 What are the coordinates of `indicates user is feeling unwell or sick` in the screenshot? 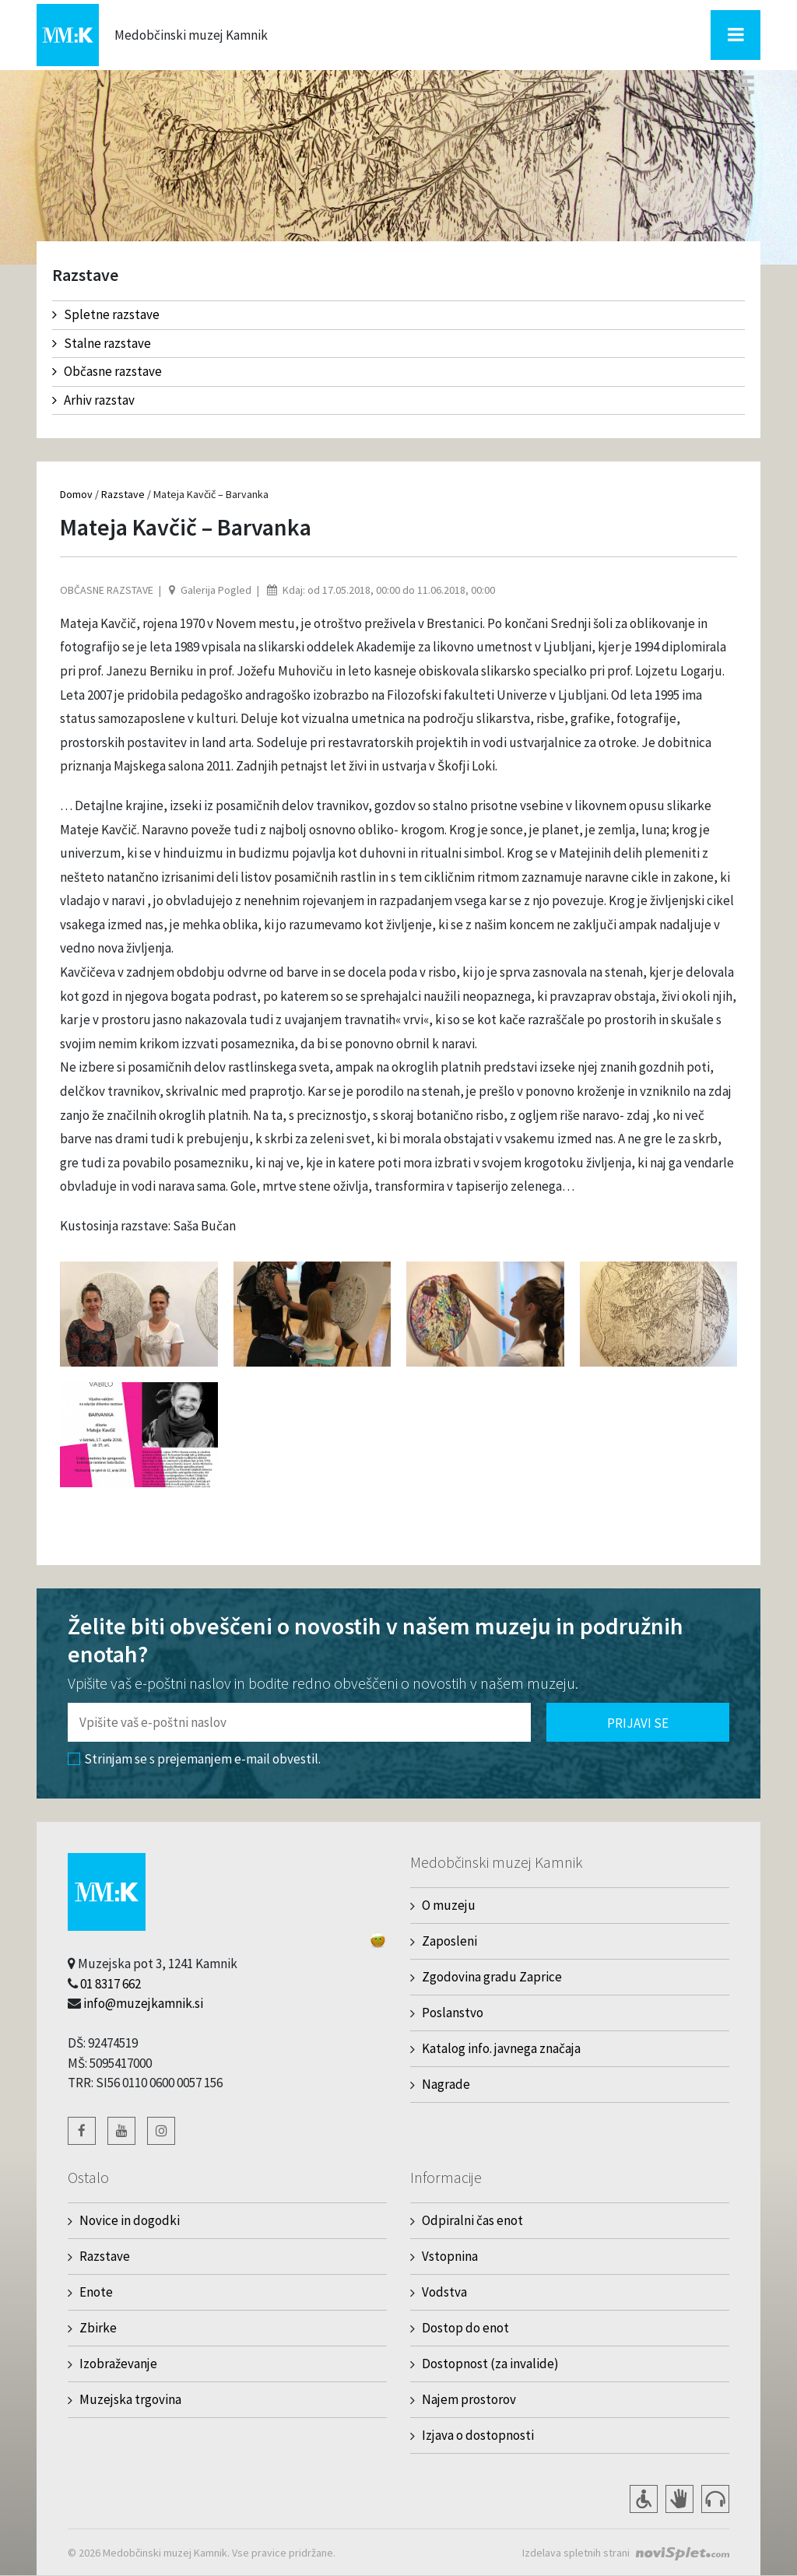 It's located at (377, 1940).